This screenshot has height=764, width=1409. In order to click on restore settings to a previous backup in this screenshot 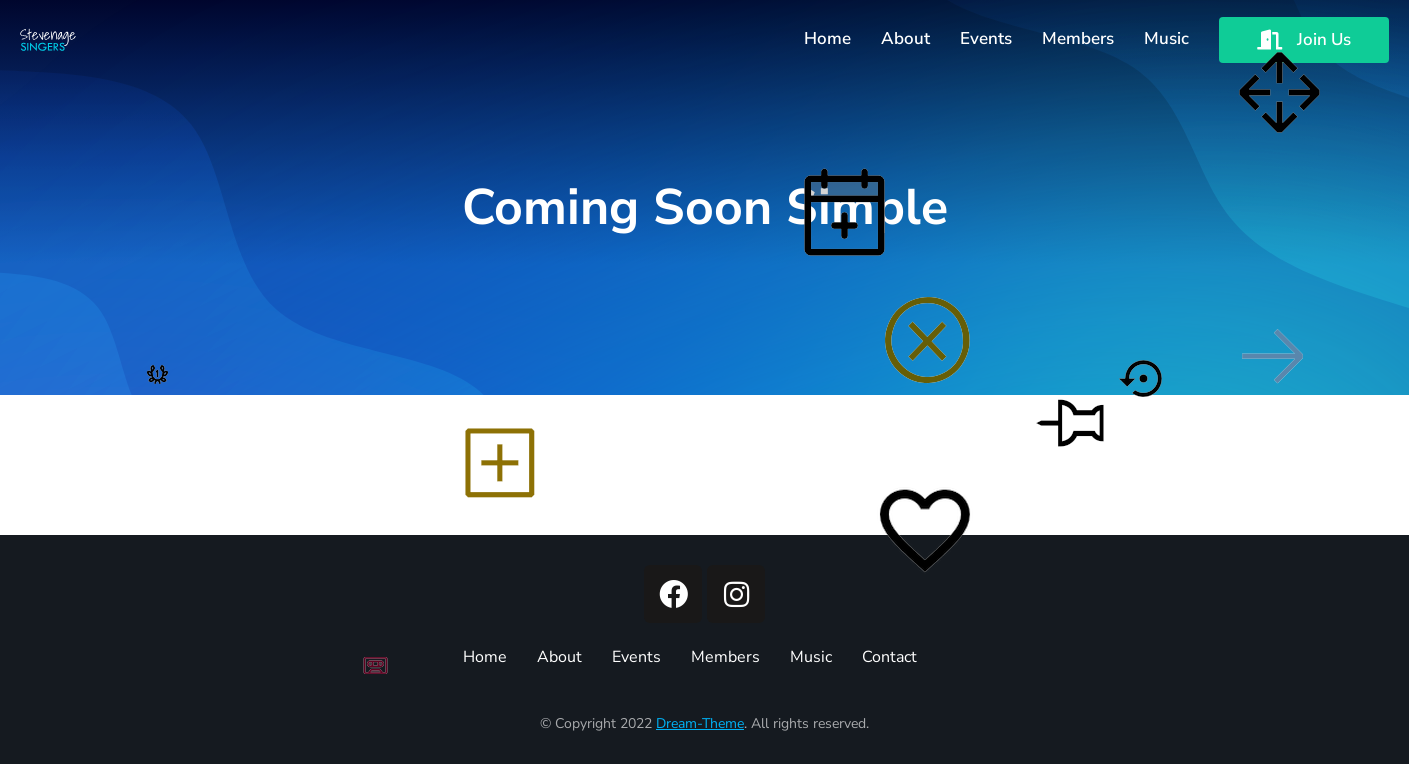, I will do `click(1143, 378)`.